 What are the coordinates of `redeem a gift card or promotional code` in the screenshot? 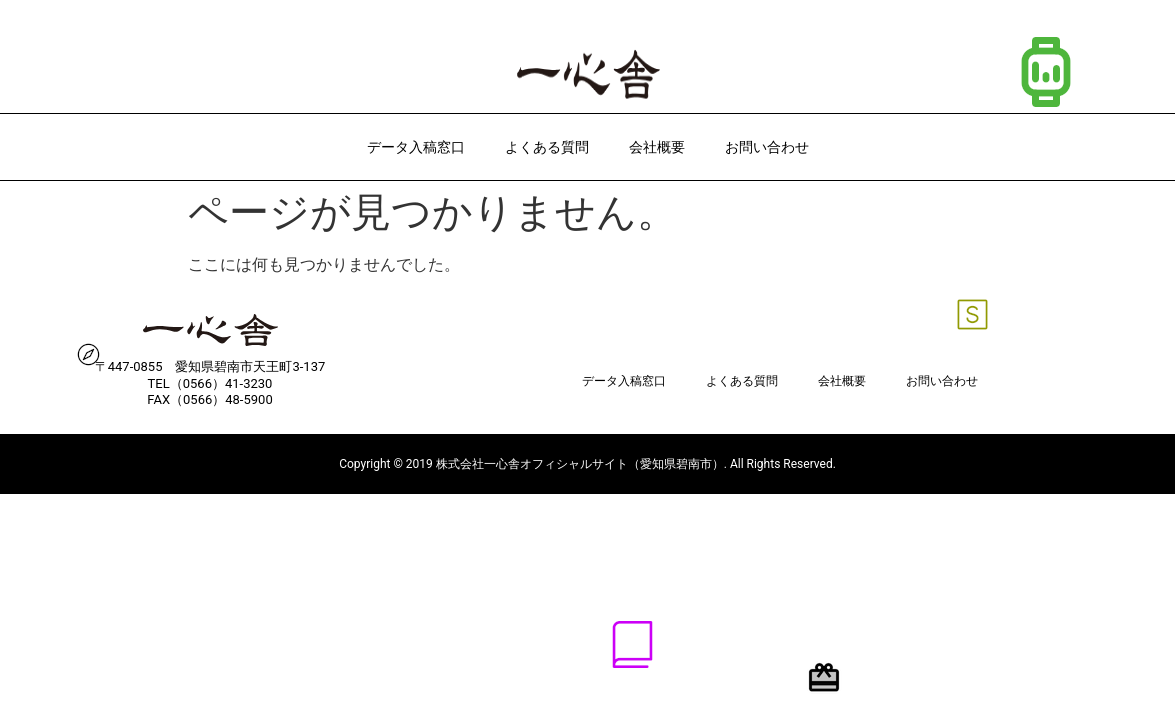 It's located at (824, 678).